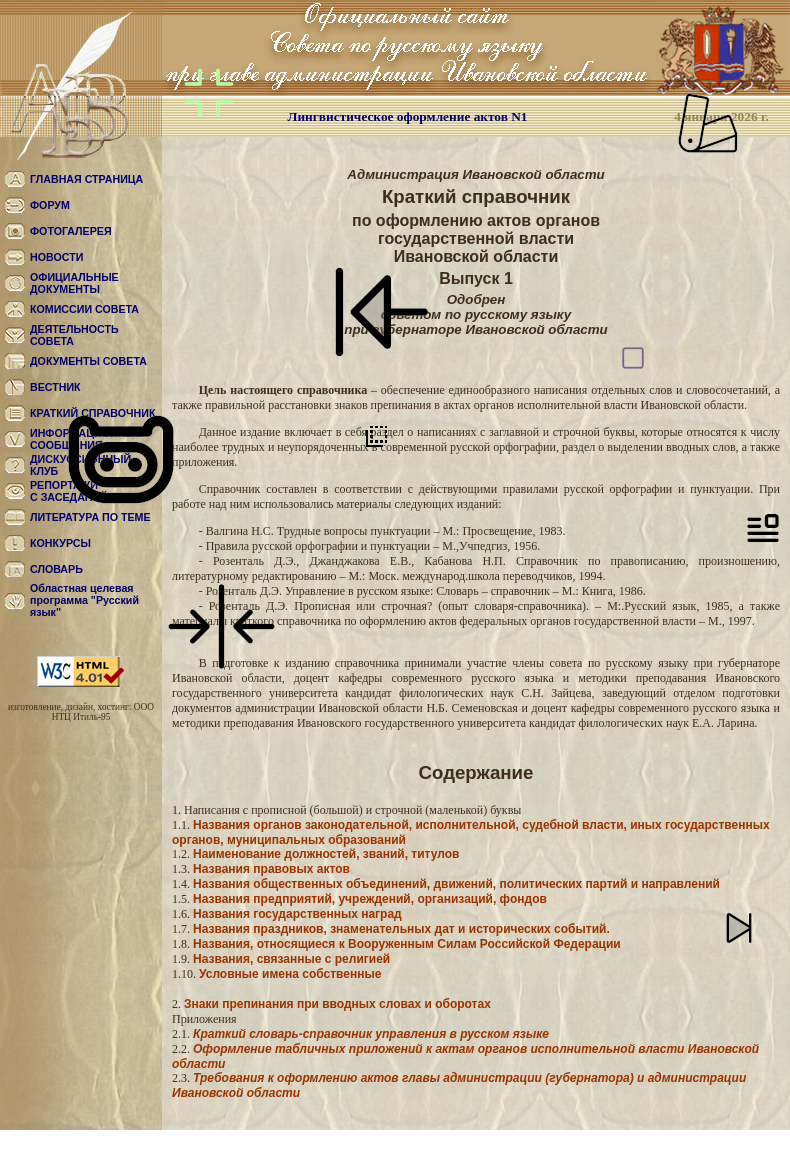  What do you see at coordinates (380, 312) in the screenshot?
I see `go back to the beginning` at bounding box center [380, 312].